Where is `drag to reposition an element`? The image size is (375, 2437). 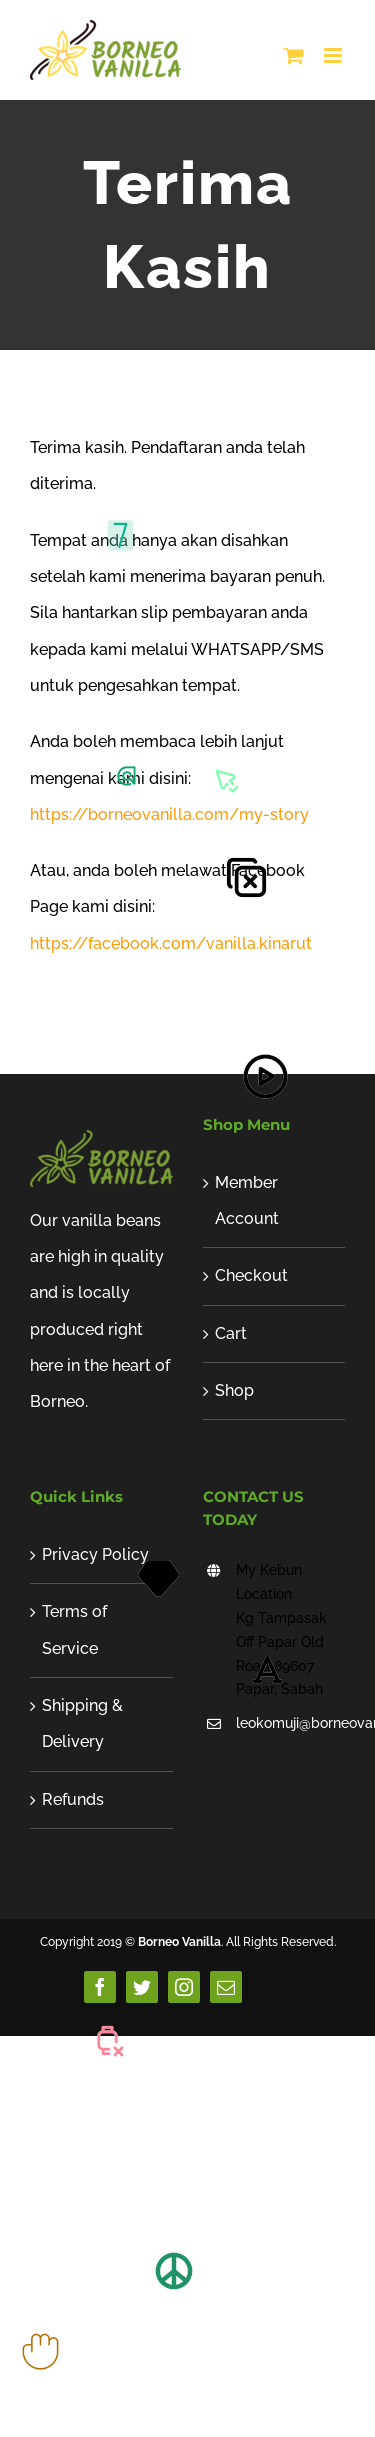
drag to reposition an element is located at coordinates (40, 2346).